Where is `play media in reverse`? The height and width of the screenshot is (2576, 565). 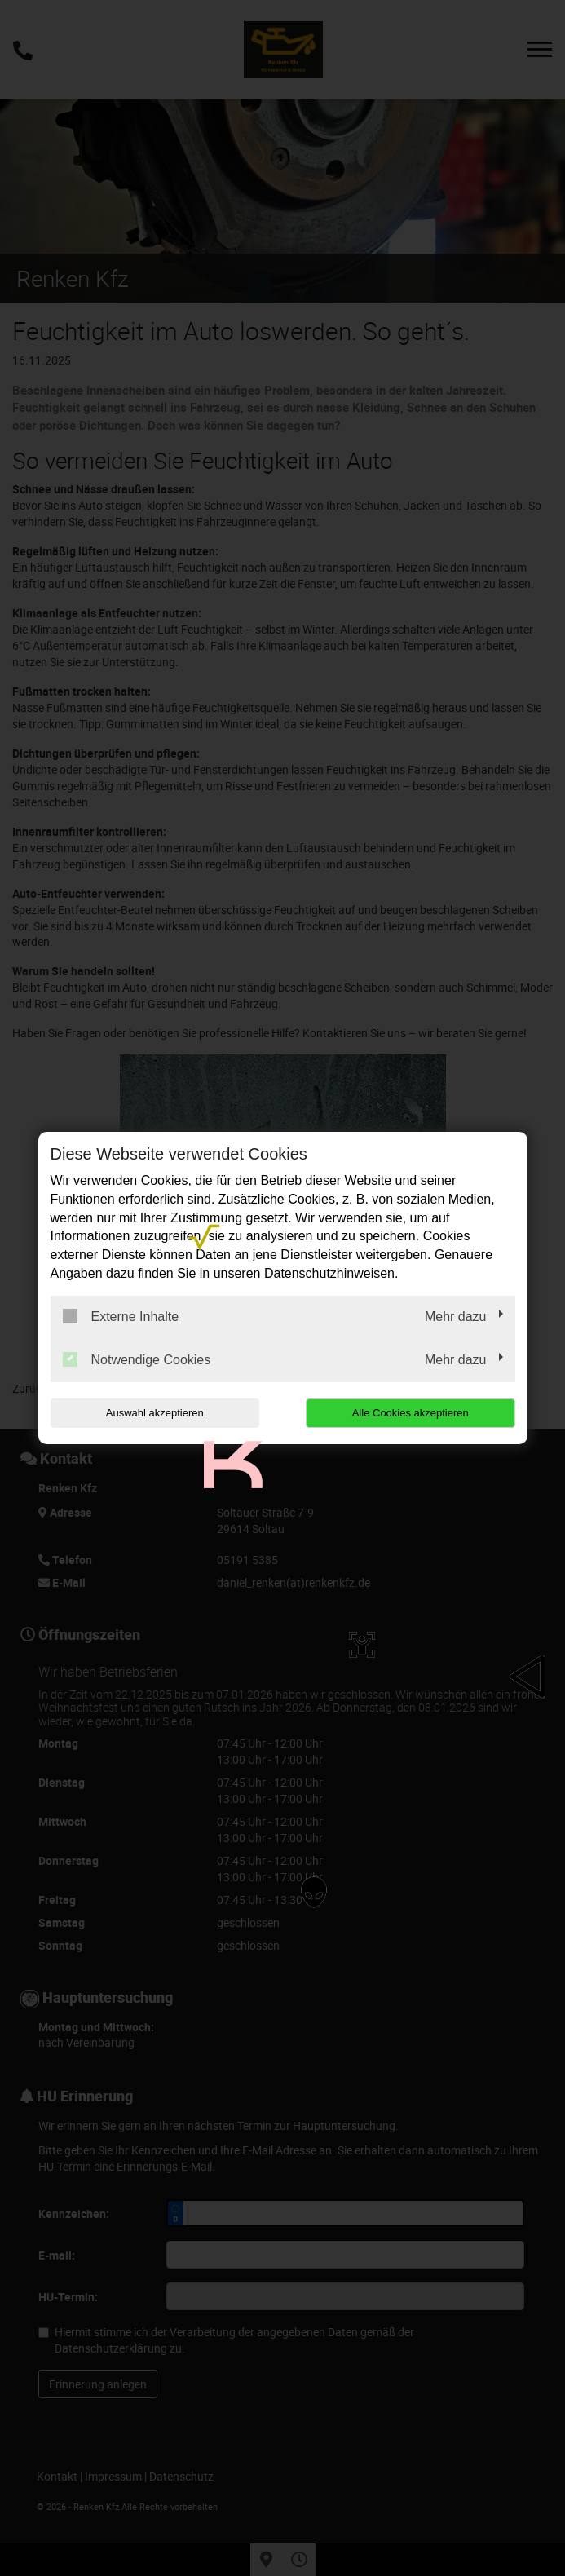
play media in reverse is located at coordinates (531, 1677).